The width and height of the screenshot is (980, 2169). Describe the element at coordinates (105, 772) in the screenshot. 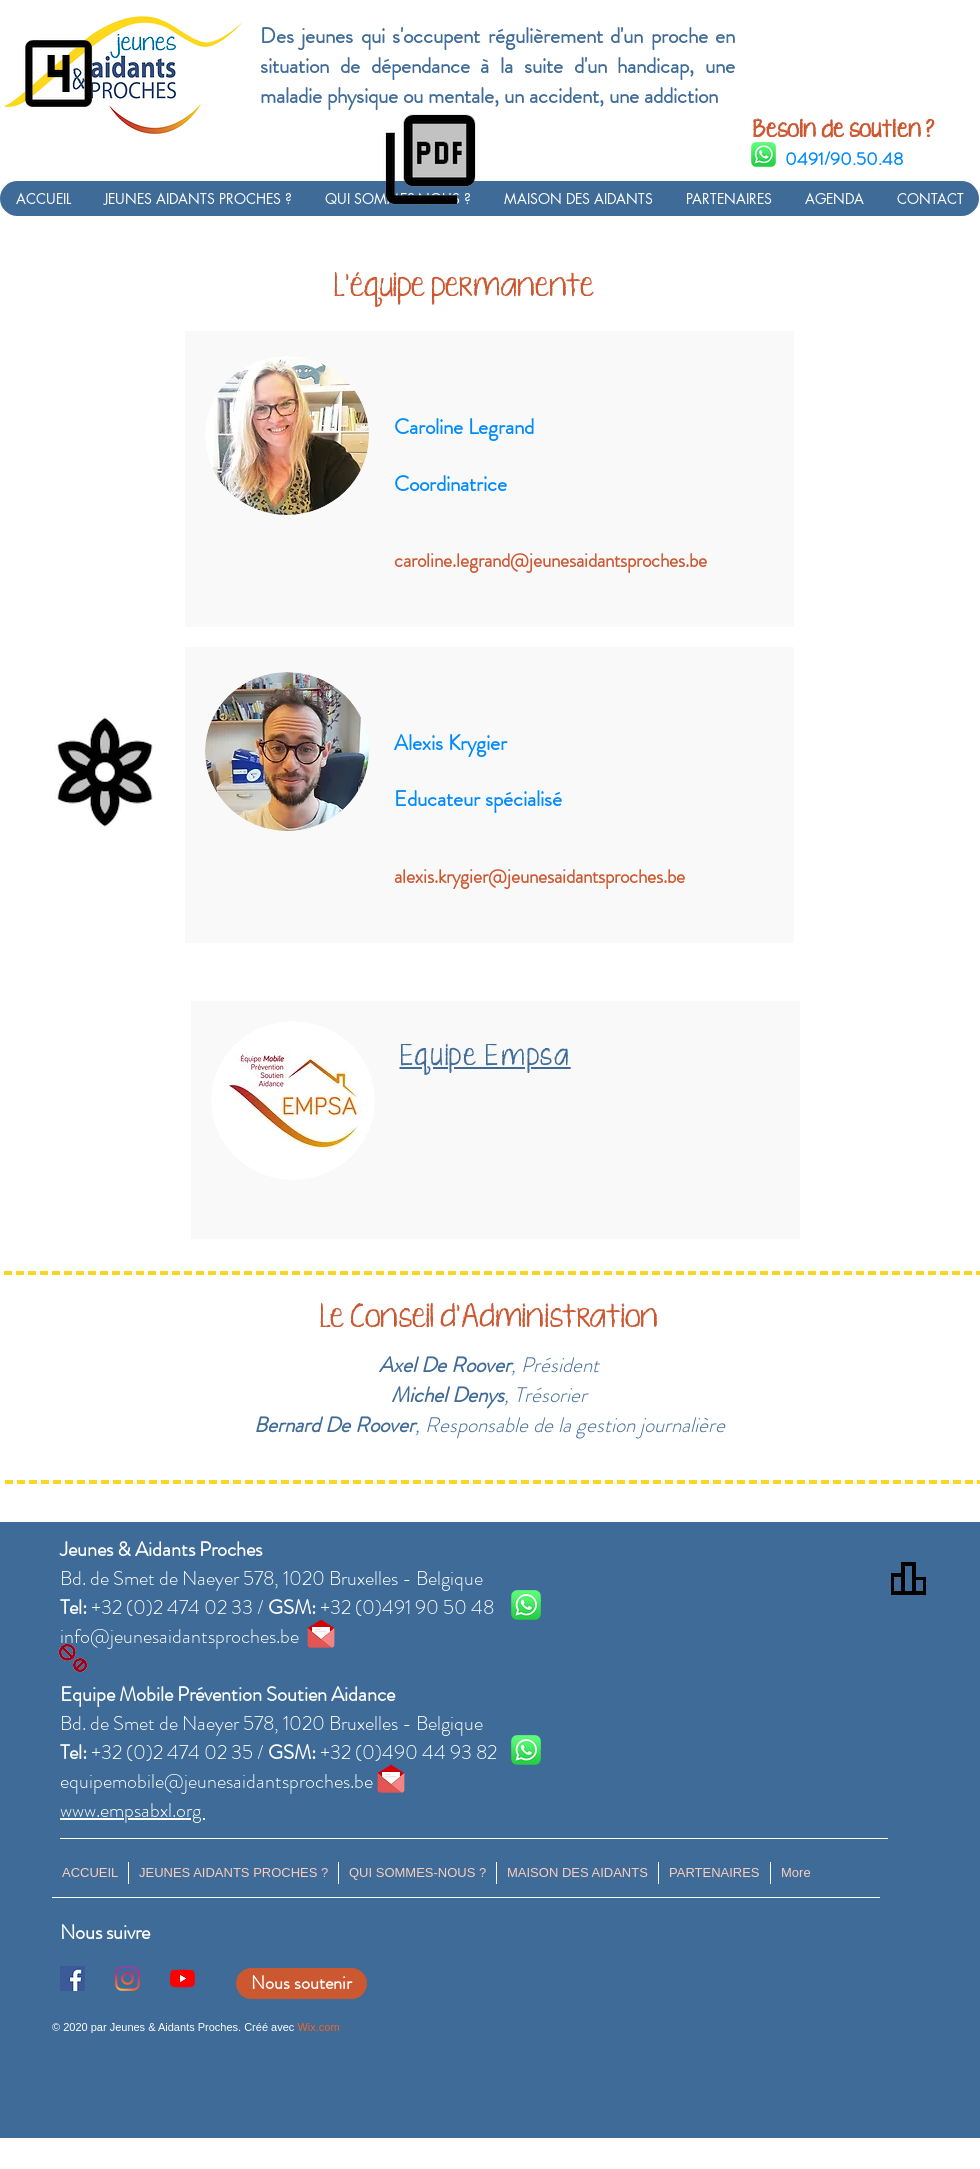

I see `apply a vintage or retro photo filter` at that location.